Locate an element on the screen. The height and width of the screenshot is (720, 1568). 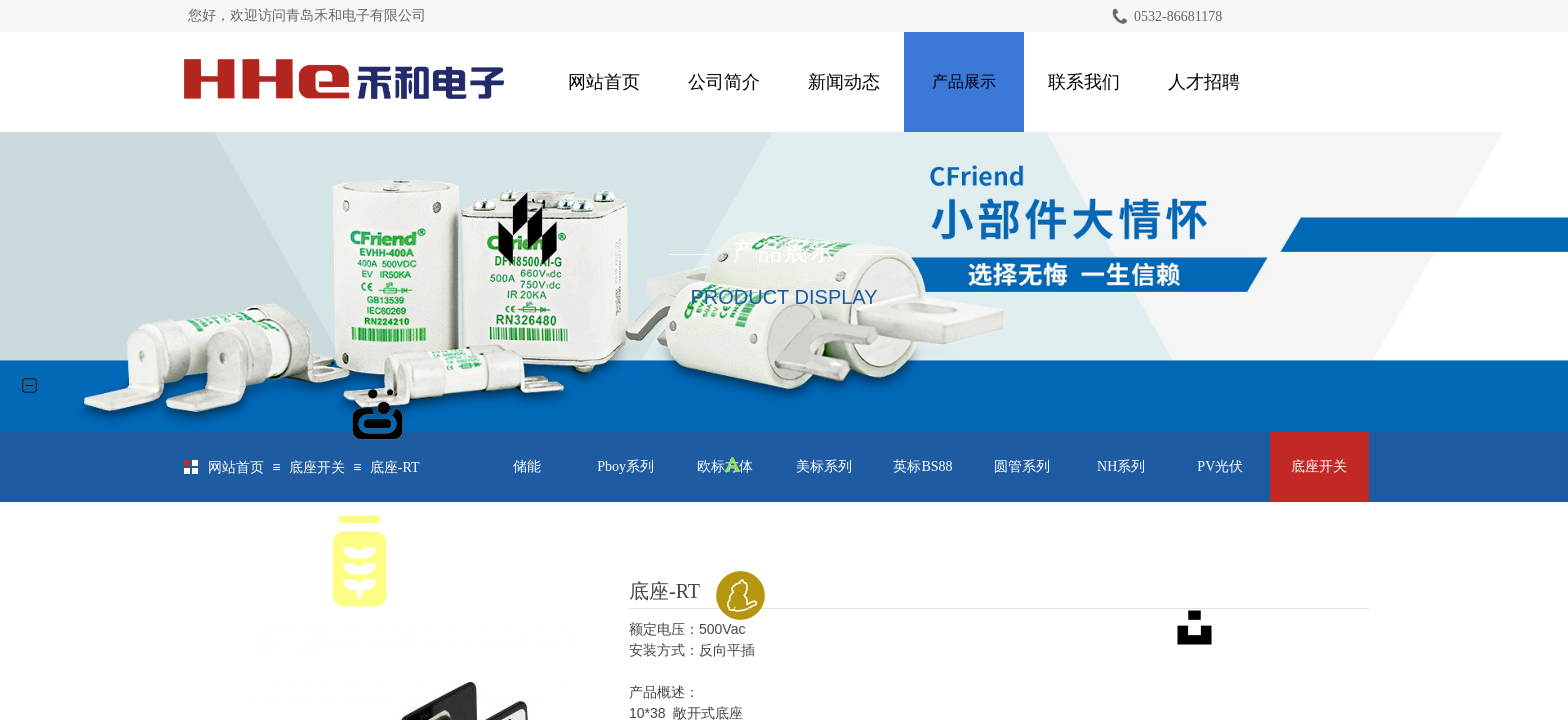
yarn package manager logo is located at coordinates (740, 595).